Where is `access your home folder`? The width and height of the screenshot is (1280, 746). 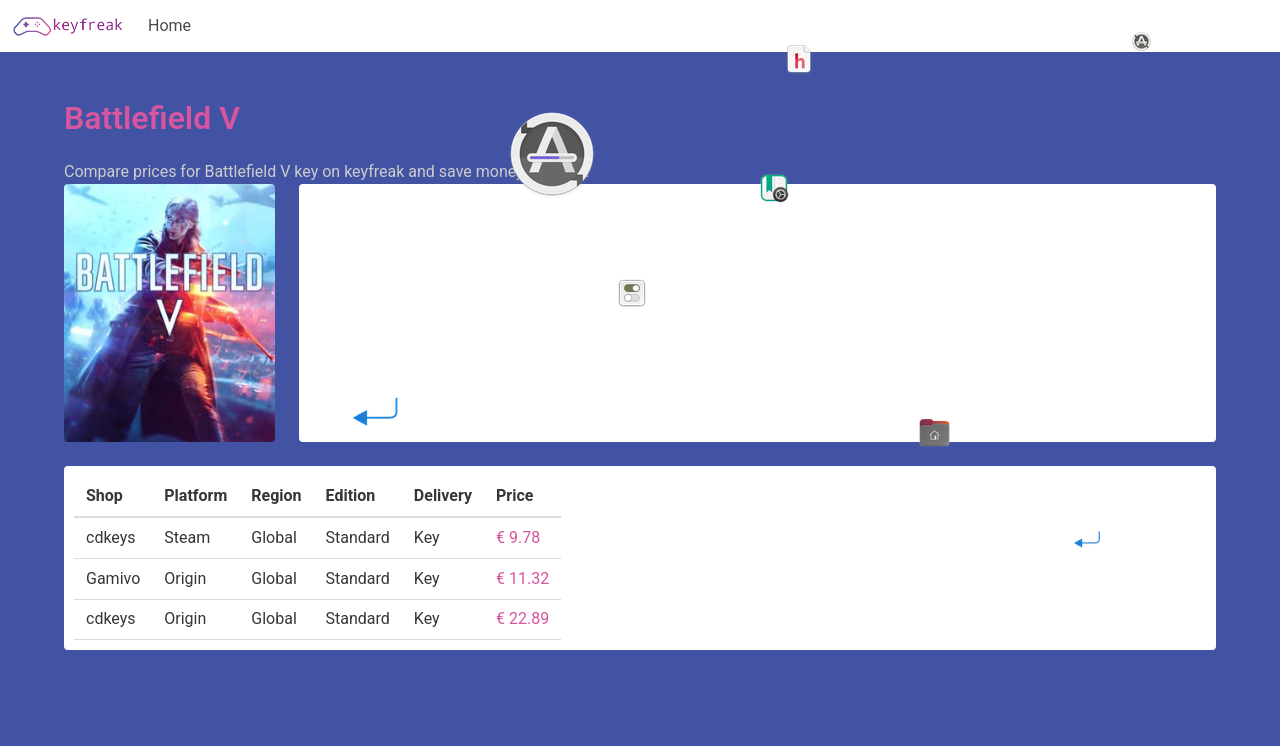
access your home folder is located at coordinates (934, 432).